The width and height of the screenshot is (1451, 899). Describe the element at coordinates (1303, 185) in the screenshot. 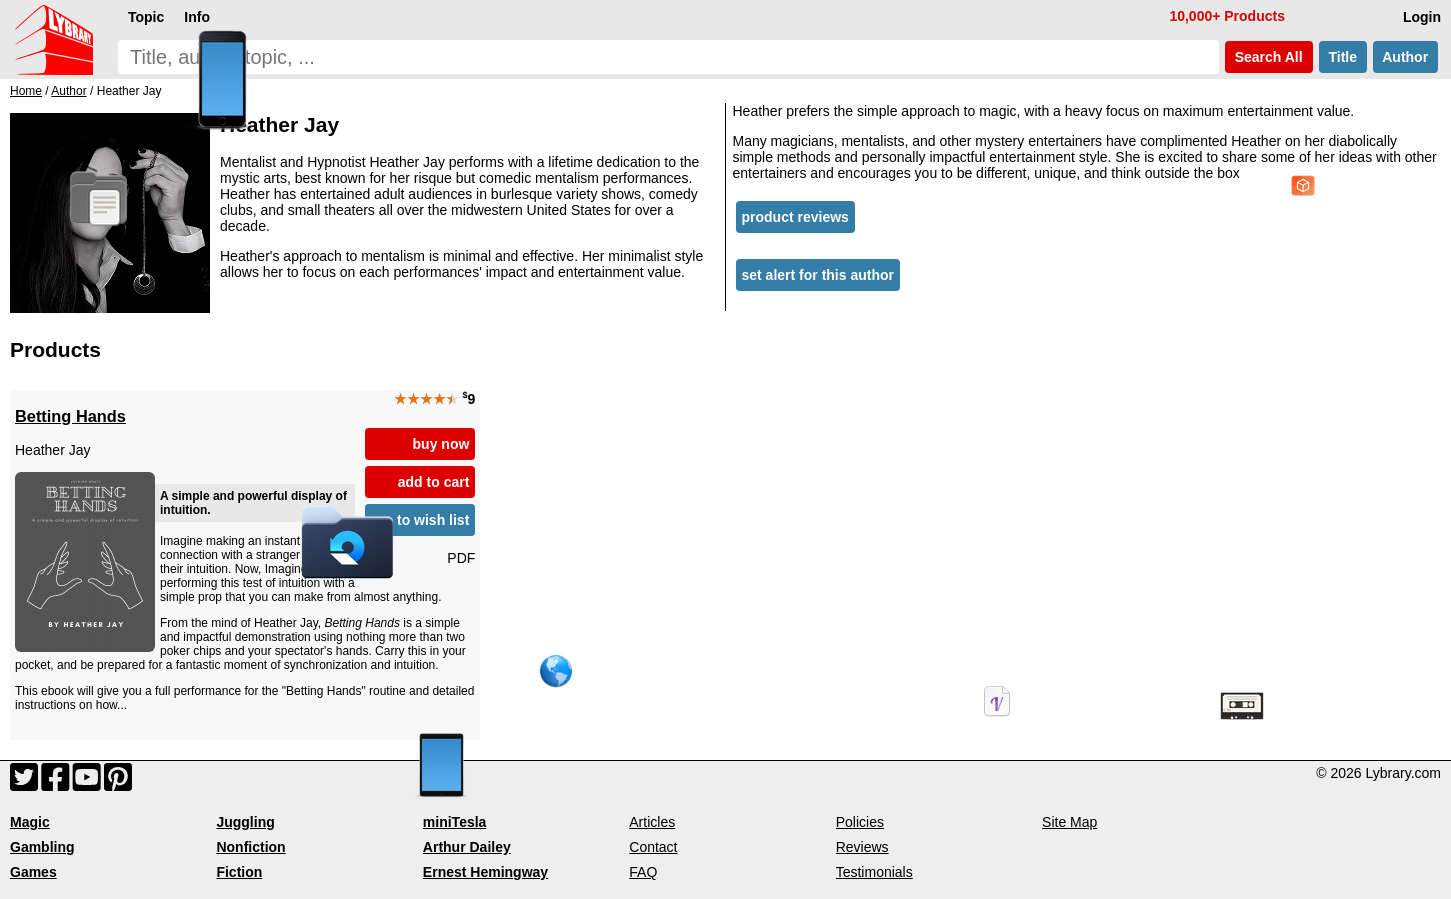

I see `open a 3D model file in OBJ format` at that location.